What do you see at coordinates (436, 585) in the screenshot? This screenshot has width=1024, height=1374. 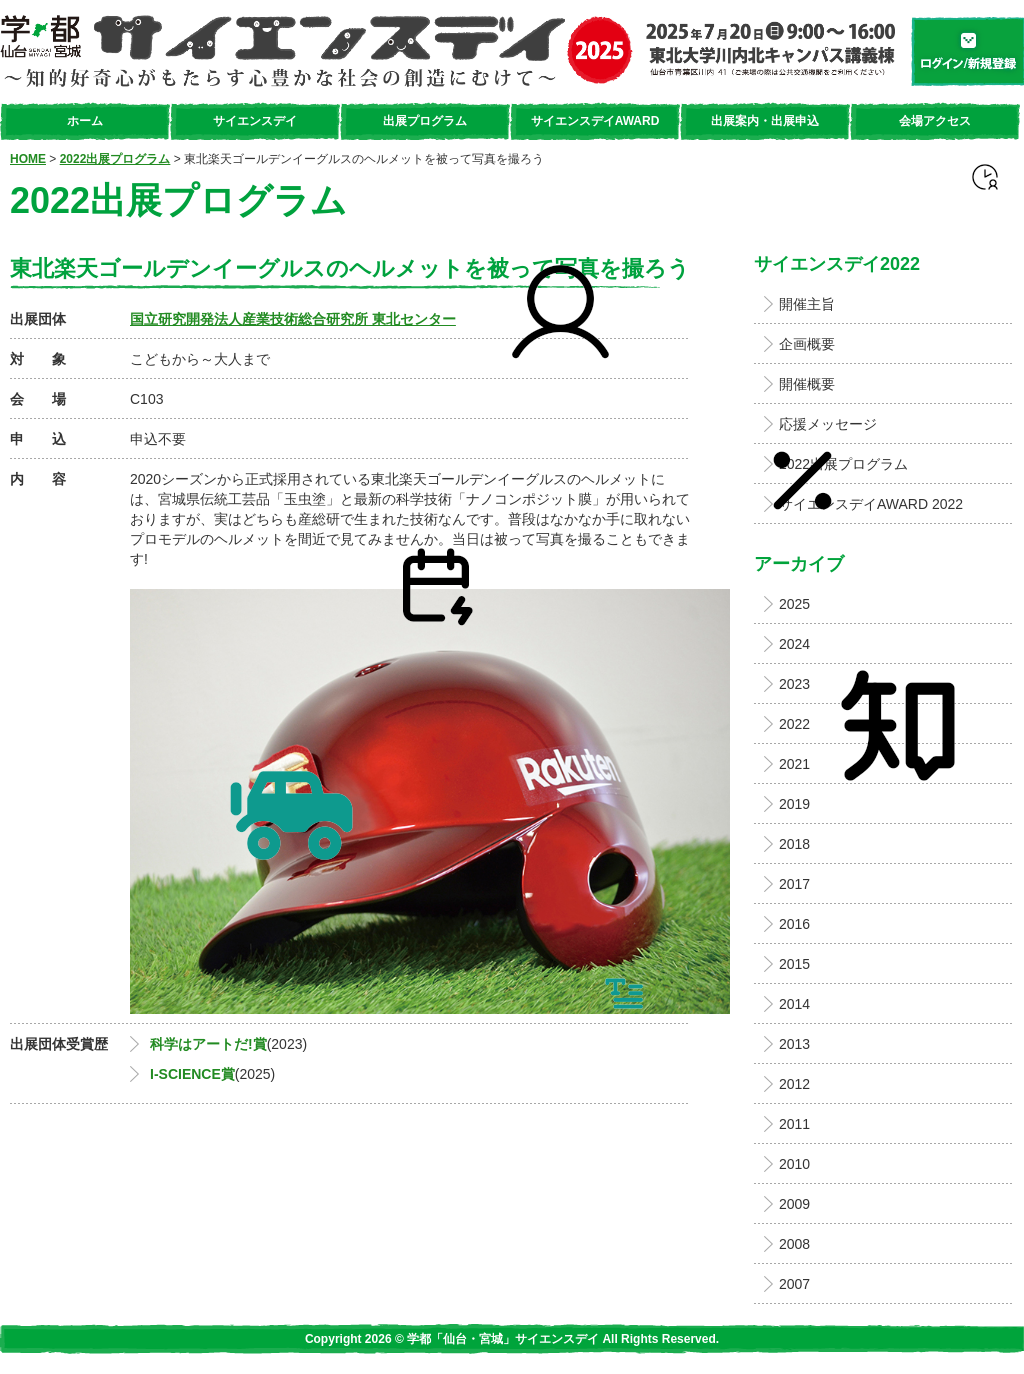 I see `quick-add an event to your calendar` at bounding box center [436, 585].